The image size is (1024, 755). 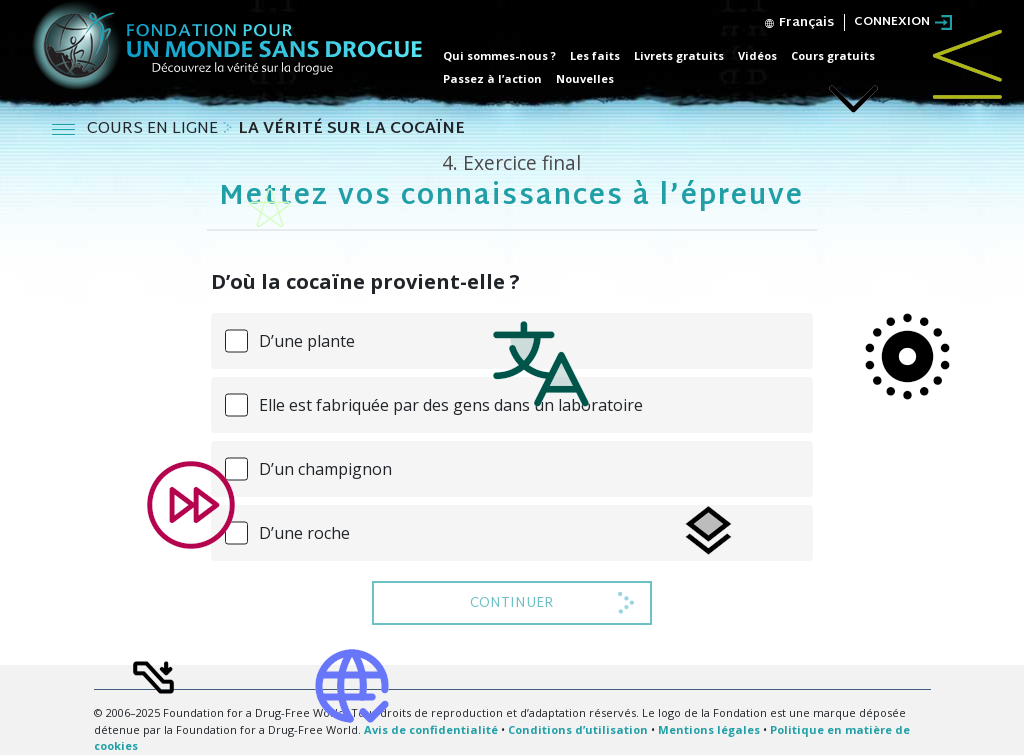 I want to click on indicates escalator going down, so click(x=153, y=677).